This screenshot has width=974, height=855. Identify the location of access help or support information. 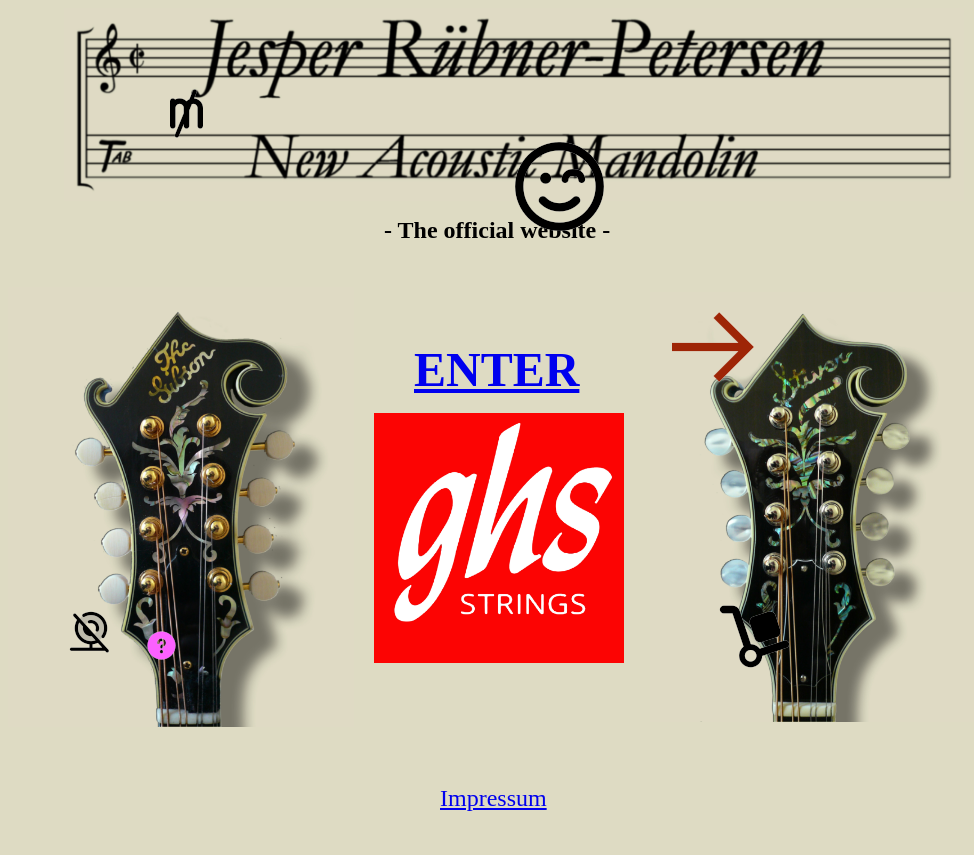
(161, 645).